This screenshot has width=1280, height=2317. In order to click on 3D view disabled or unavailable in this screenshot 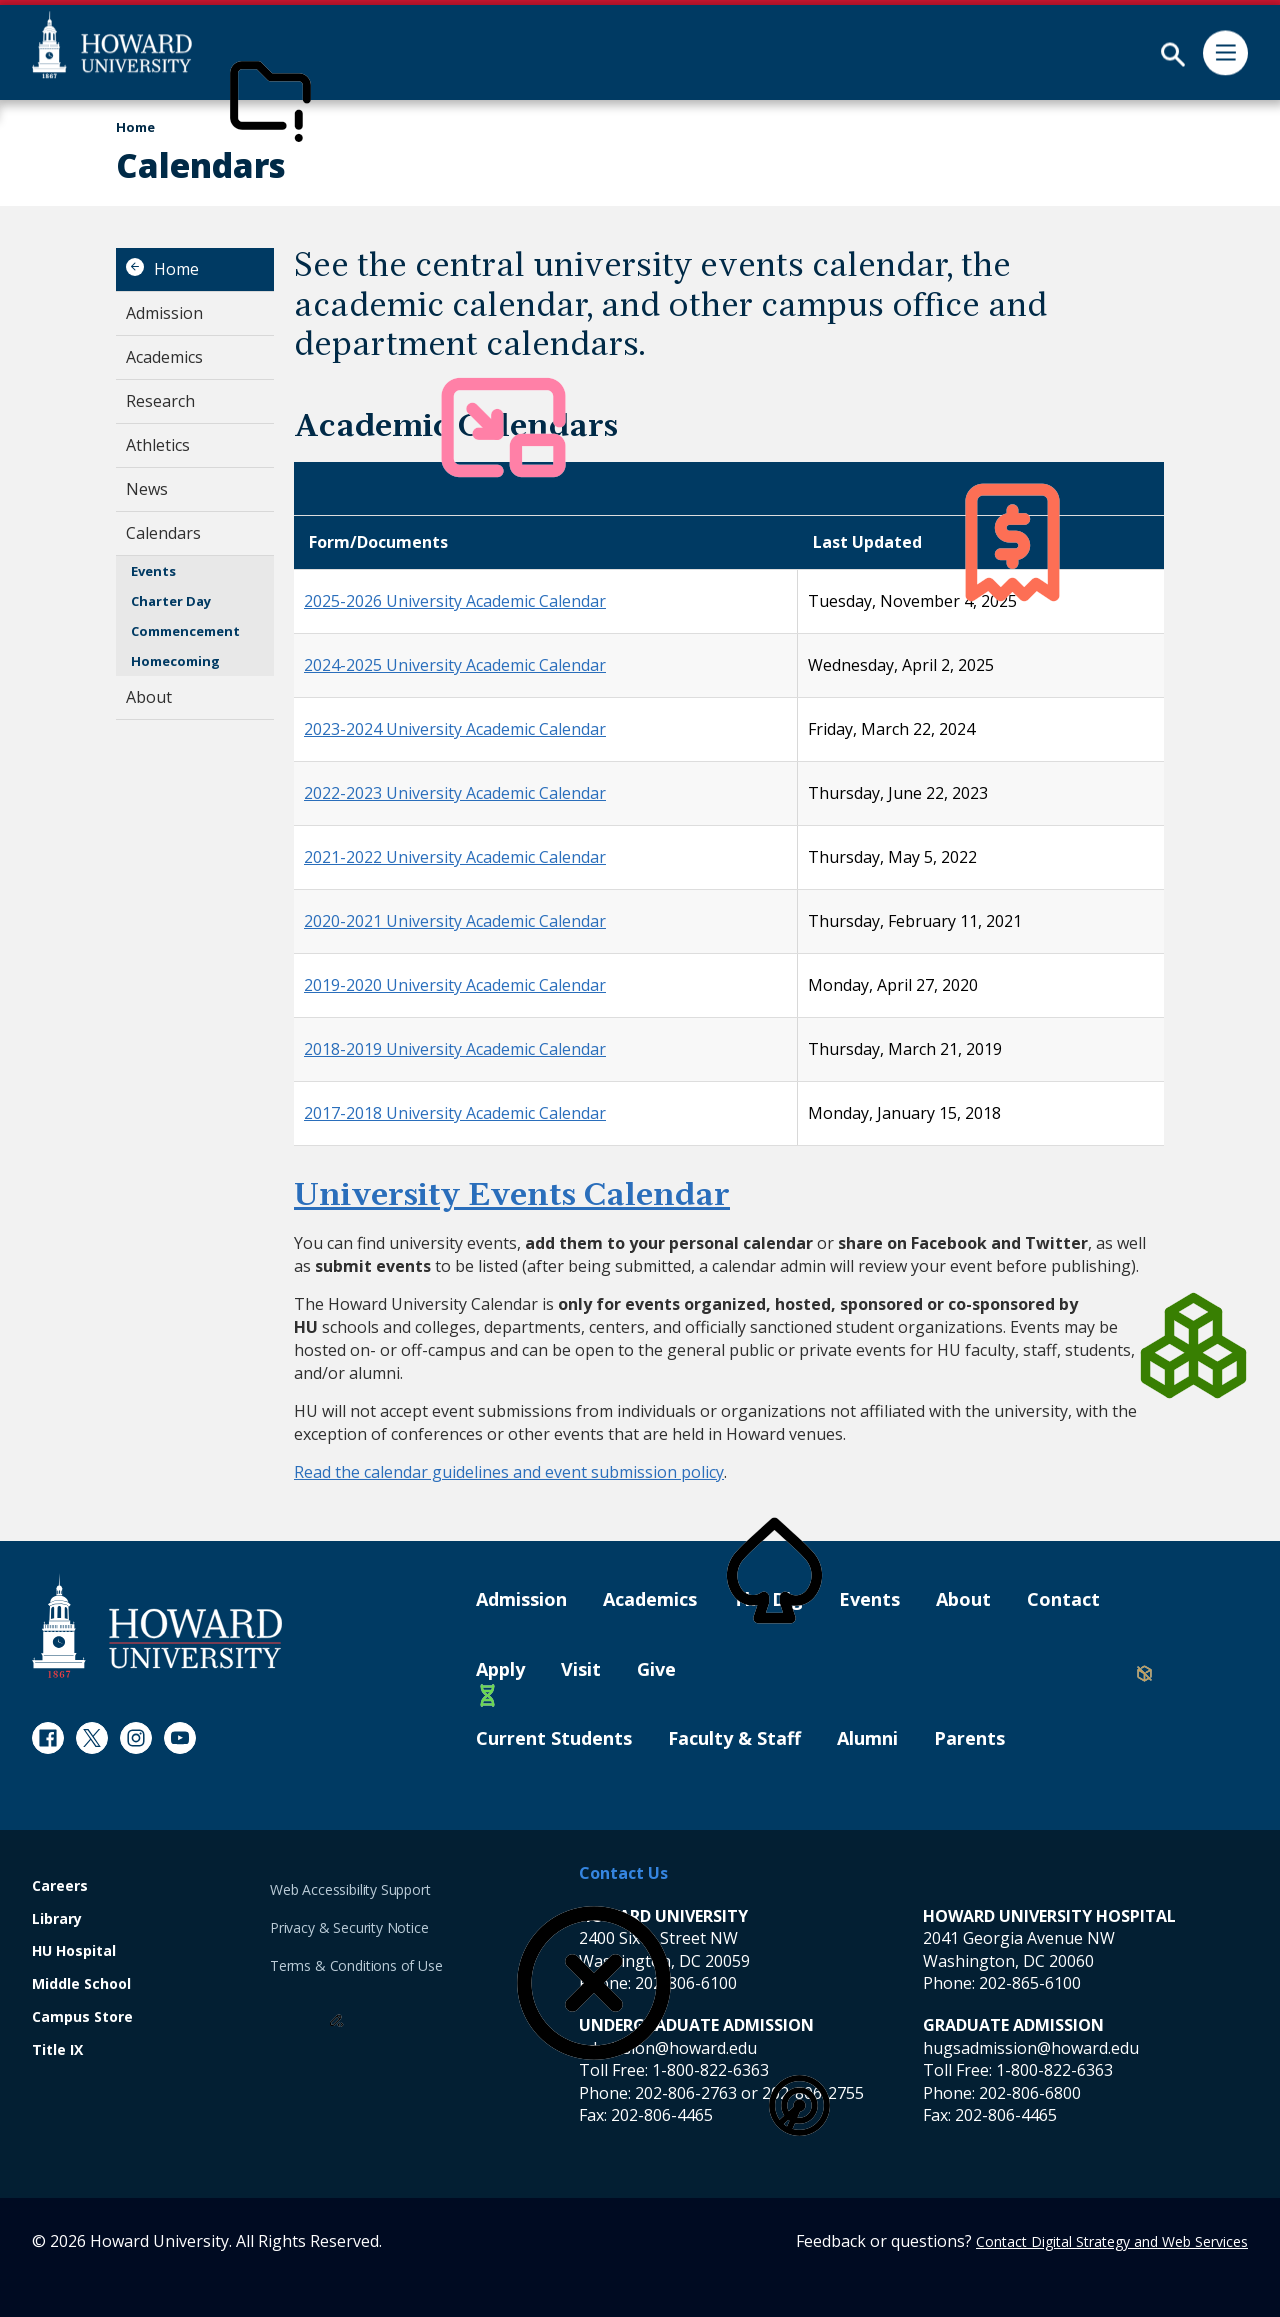, I will do `click(1144, 1673)`.